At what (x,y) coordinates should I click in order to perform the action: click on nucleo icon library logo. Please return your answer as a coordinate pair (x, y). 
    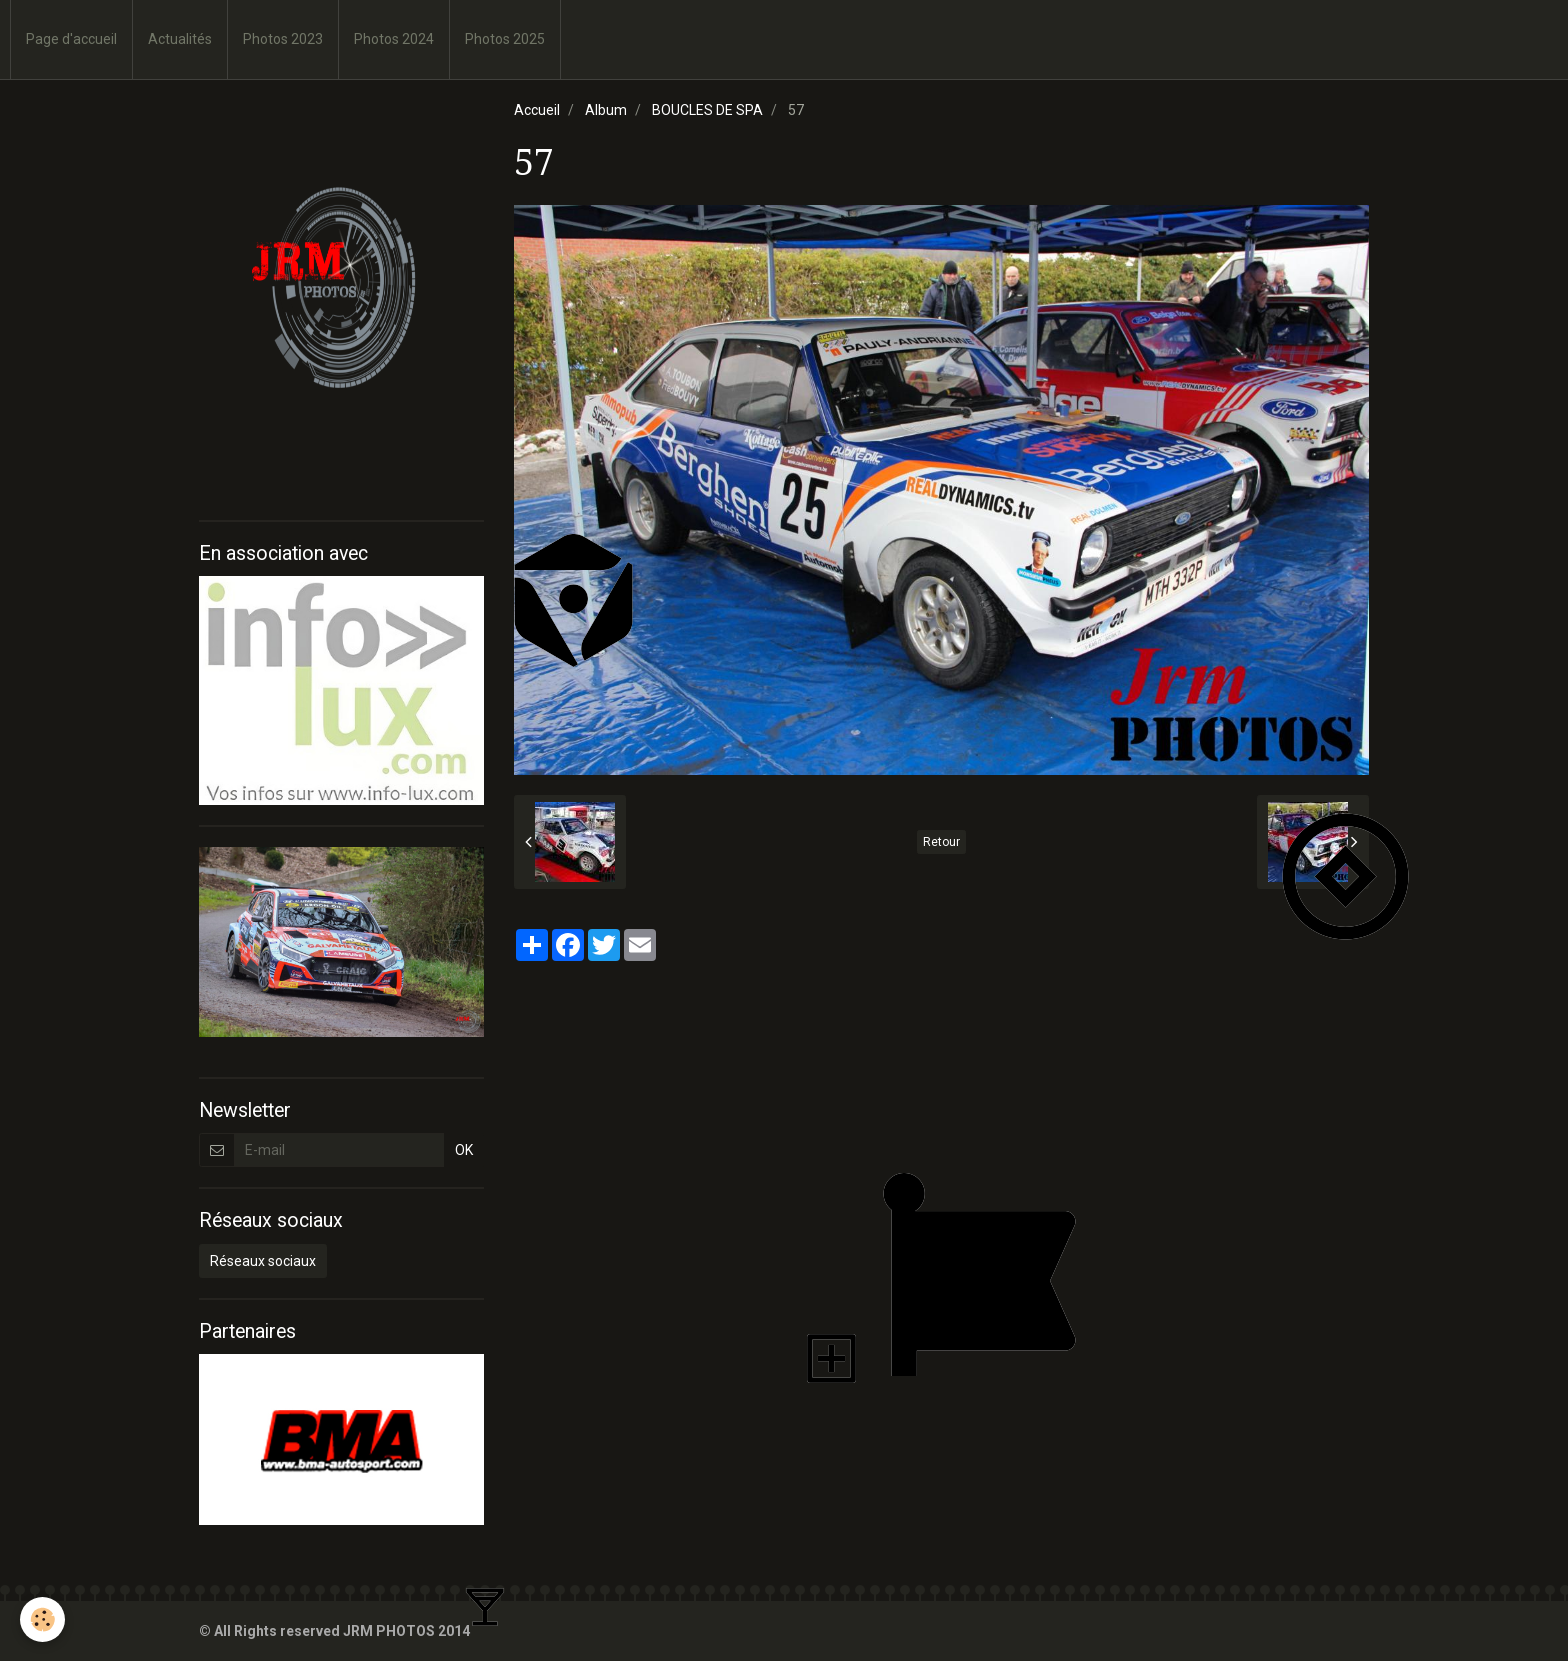
    Looking at the image, I should click on (573, 600).